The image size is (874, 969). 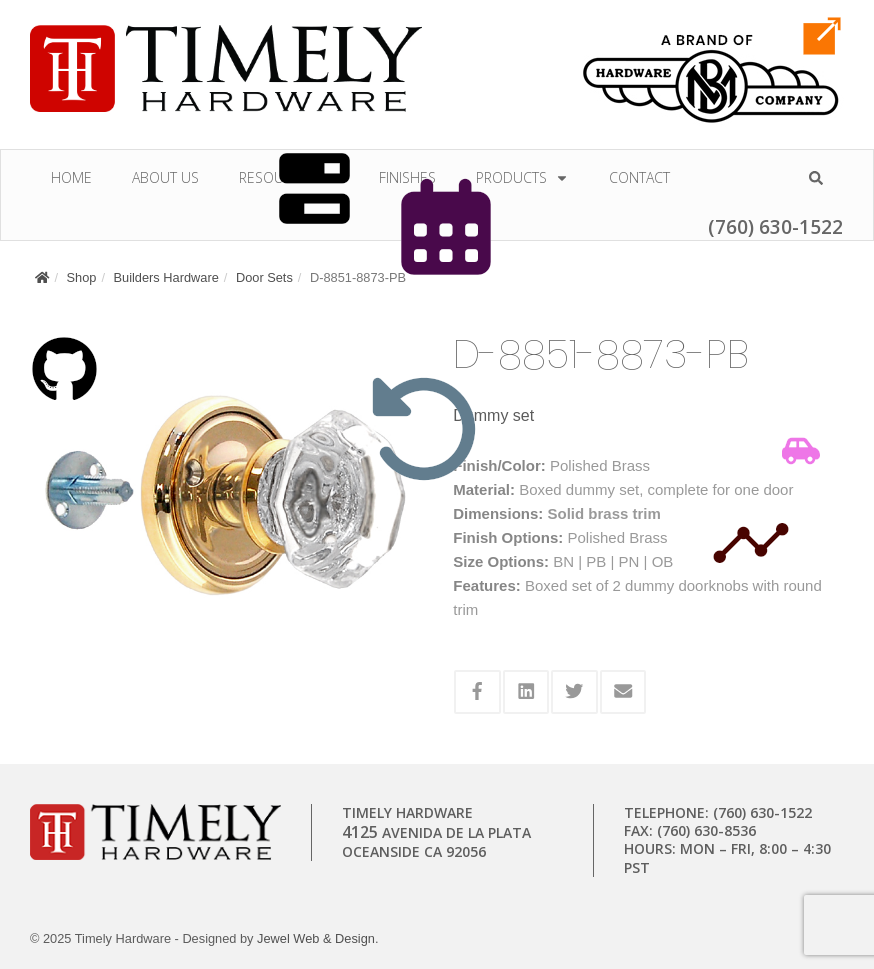 I want to click on access vehicle or car-related features, so click(x=801, y=451).